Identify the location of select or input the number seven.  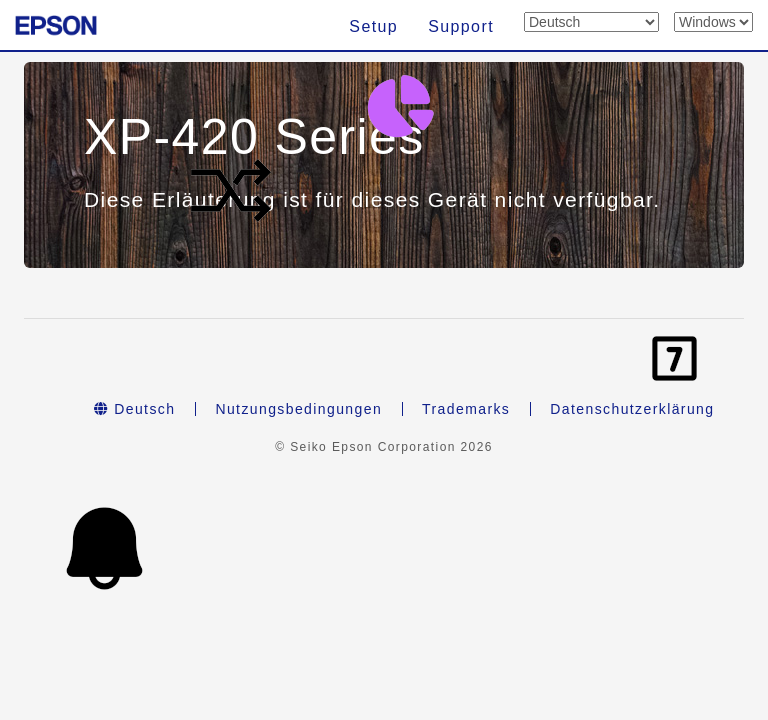
(674, 358).